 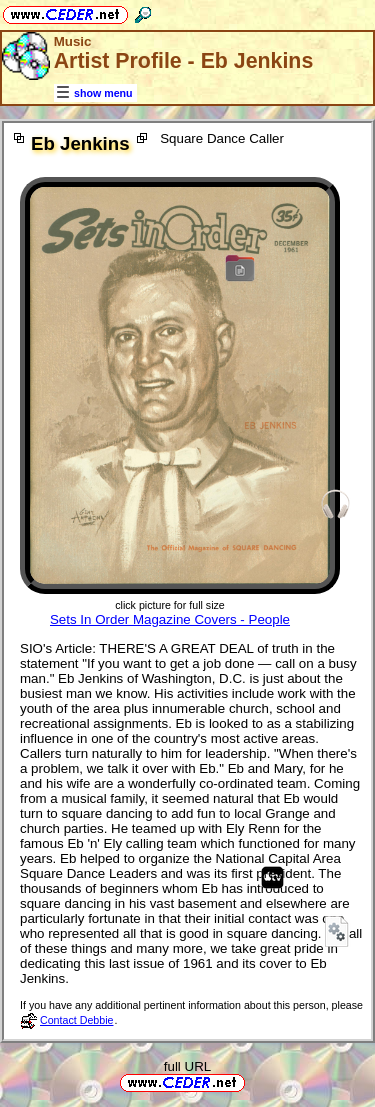 What do you see at coordinates (335, 504) in the screenshot?
I see `connect bluetooth headphones` at bounding box center [335, 504].